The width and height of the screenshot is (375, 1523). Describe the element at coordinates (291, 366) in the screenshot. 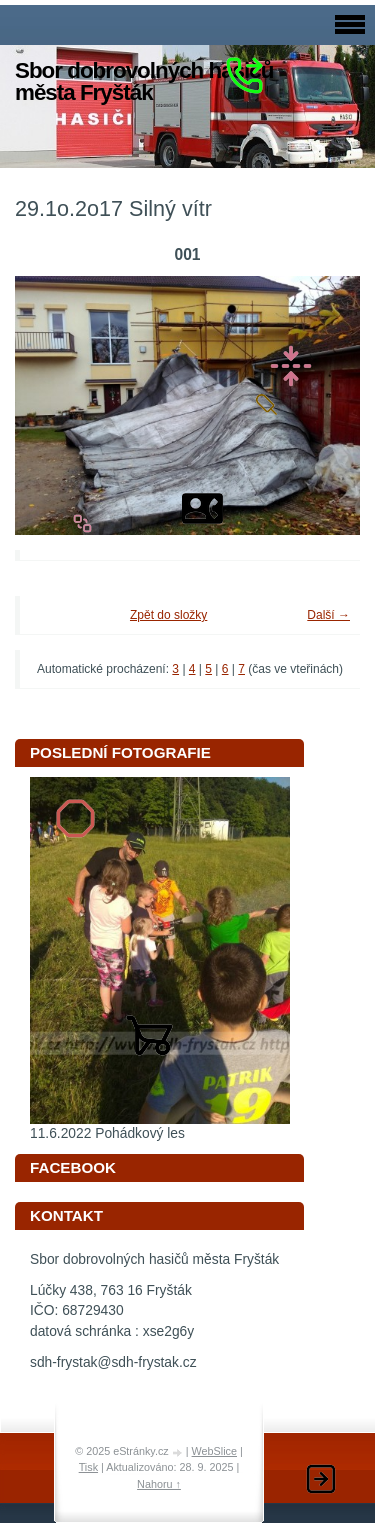

I see `collapse content vertically` at that location.